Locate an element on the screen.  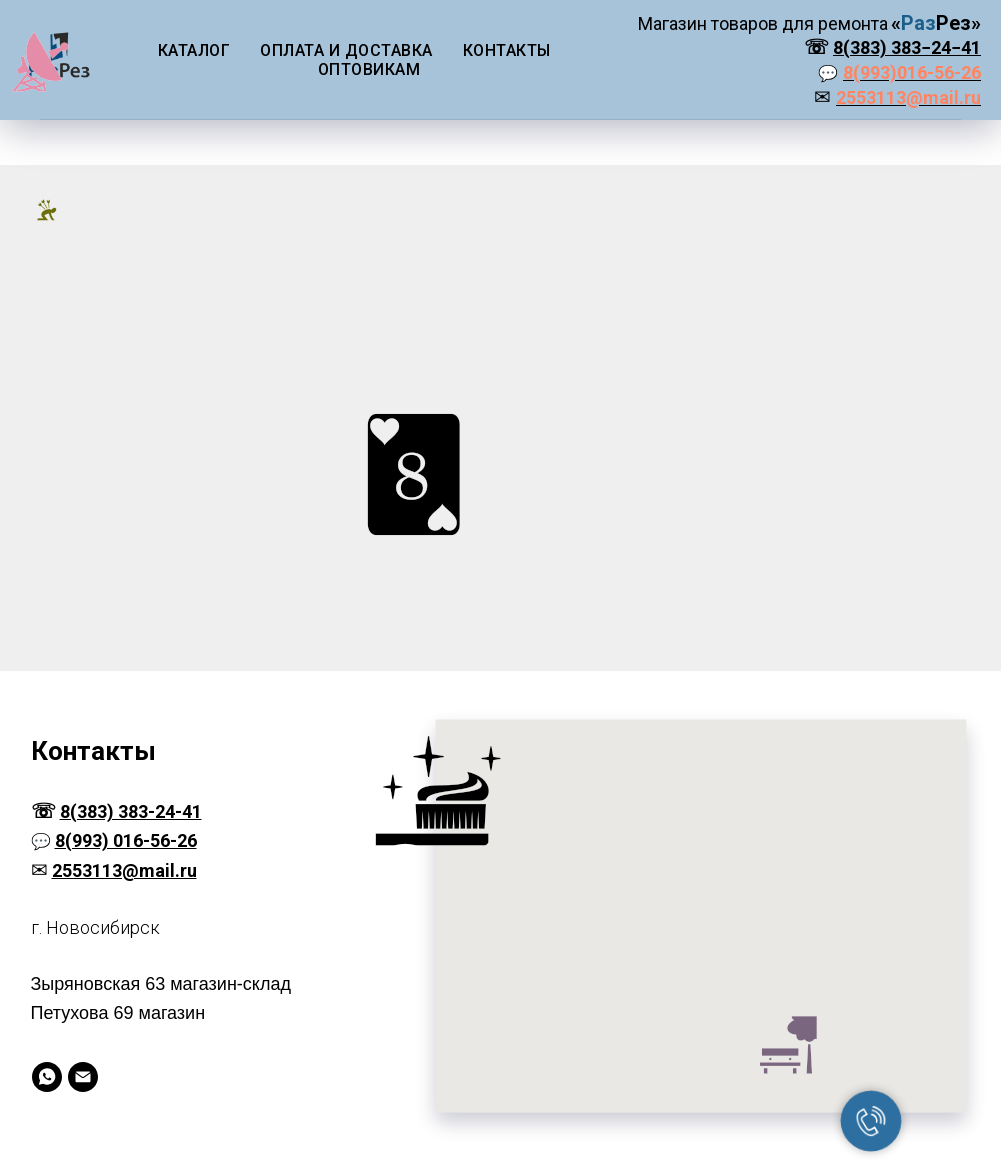
access radar or scanning features is located at coordinates (38, 61).